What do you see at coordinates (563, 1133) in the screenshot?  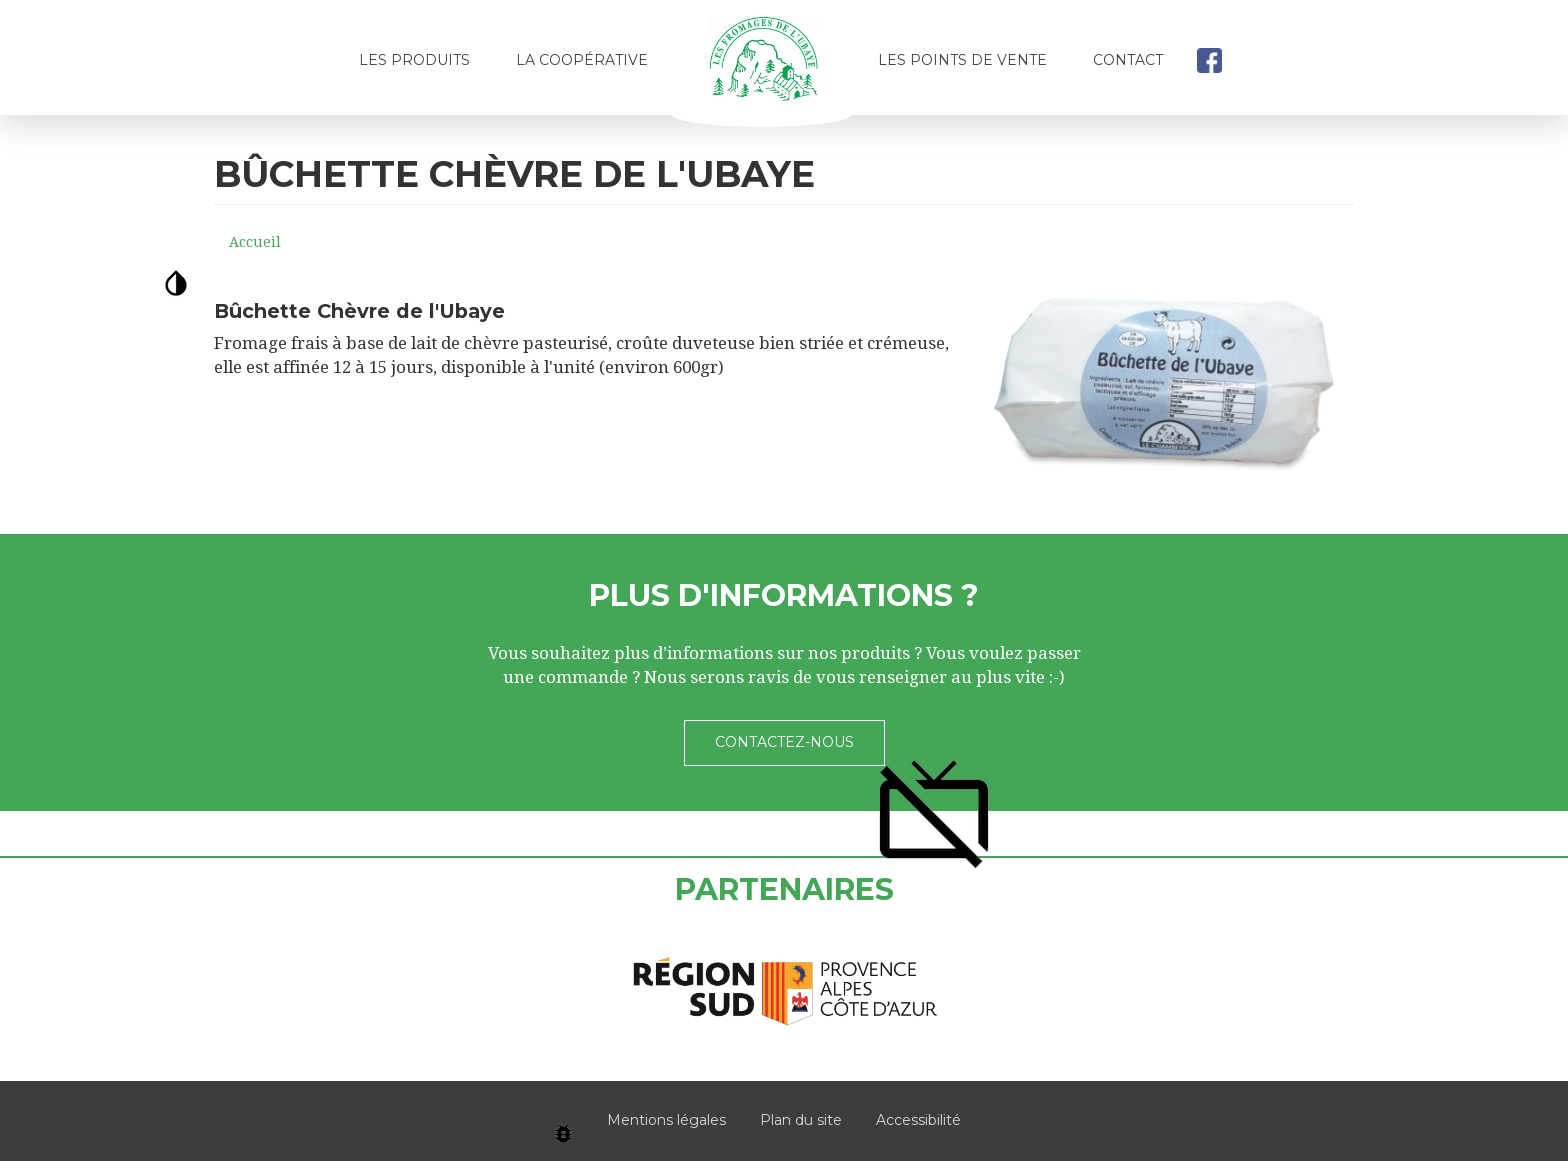 I see `report a bug or issue` at bounding box center [563, 1133].